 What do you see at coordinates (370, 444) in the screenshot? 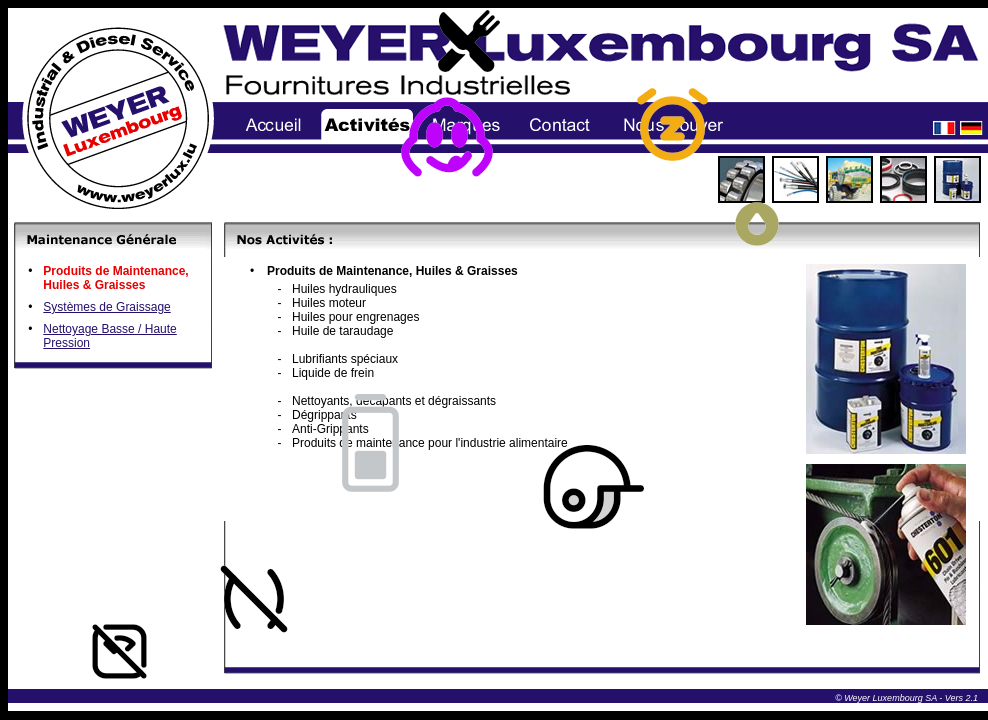
I see `indicates medium battery level` at bounding box center [370, 444].